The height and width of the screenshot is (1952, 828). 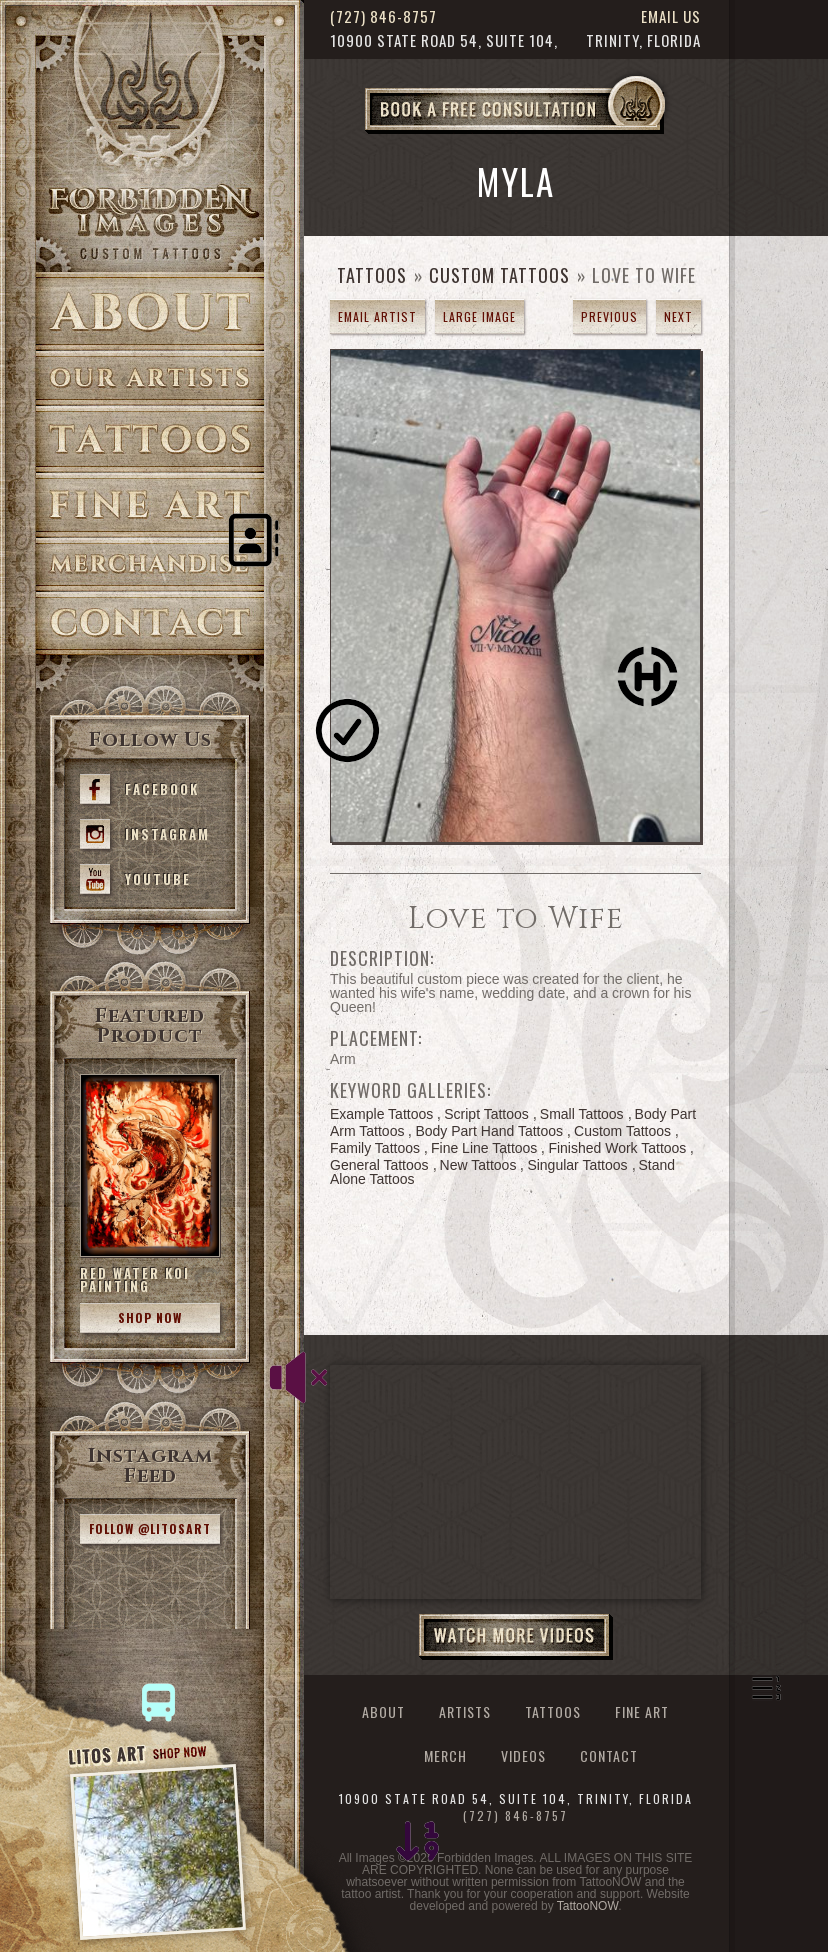 I want to click on view bus or public transit options, so click(x=158, y=1702).